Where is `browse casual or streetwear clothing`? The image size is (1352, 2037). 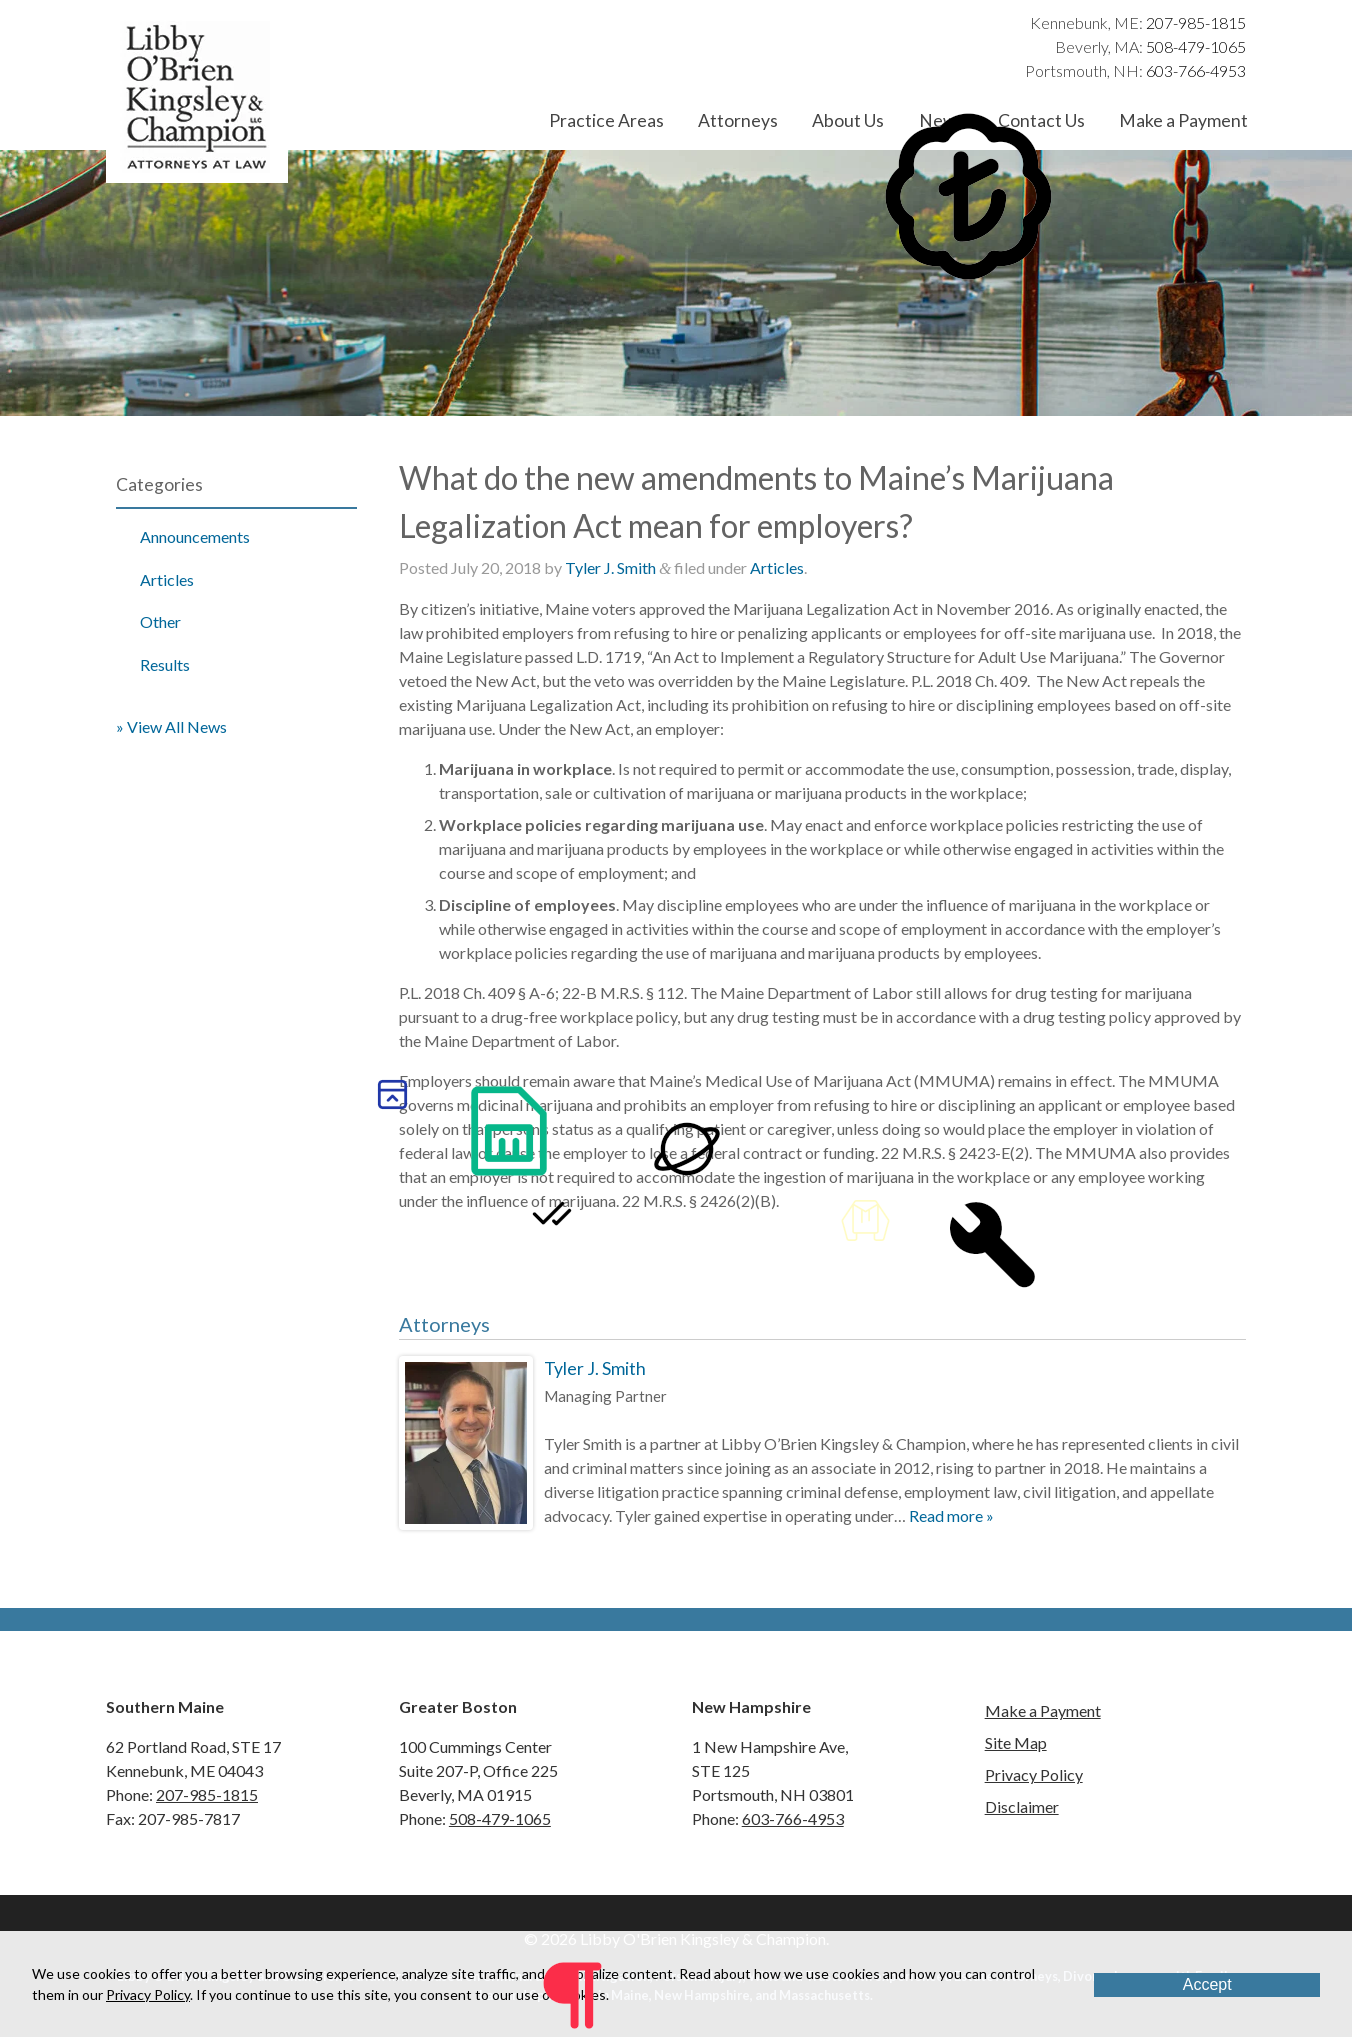 browse casual or streetwear clothing is located at coordinates (865, 1220).